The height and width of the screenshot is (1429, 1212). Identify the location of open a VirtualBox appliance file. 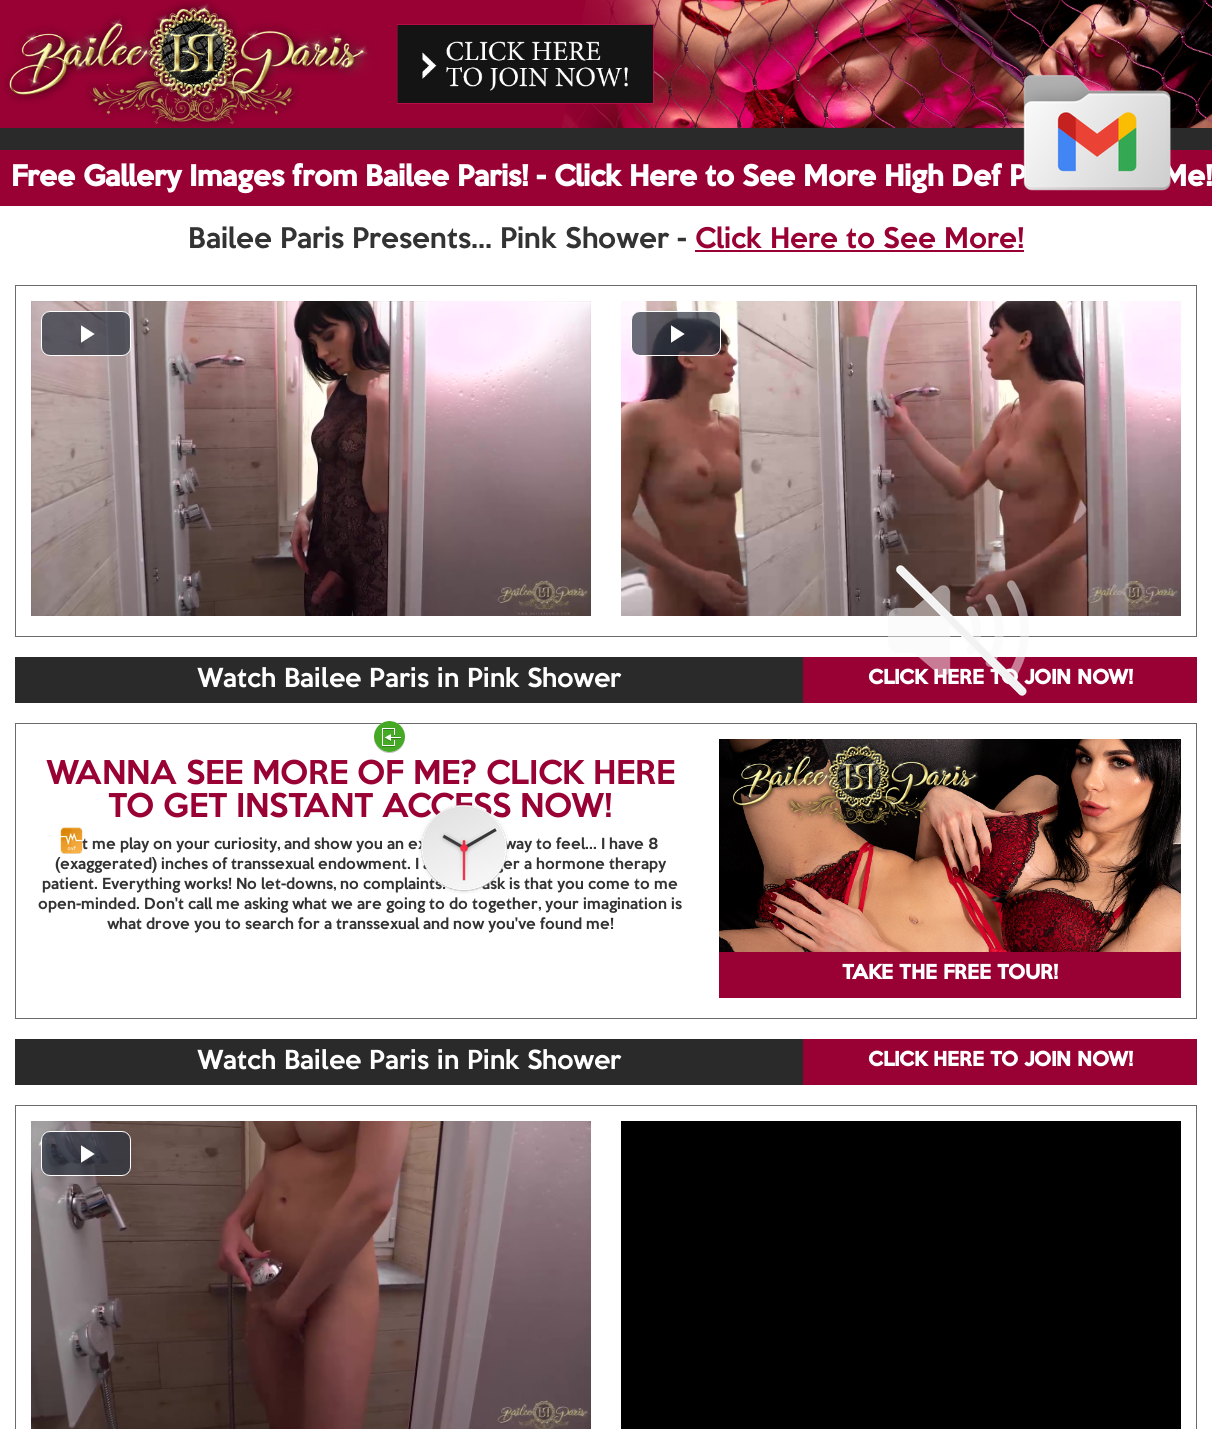
(71, 840).